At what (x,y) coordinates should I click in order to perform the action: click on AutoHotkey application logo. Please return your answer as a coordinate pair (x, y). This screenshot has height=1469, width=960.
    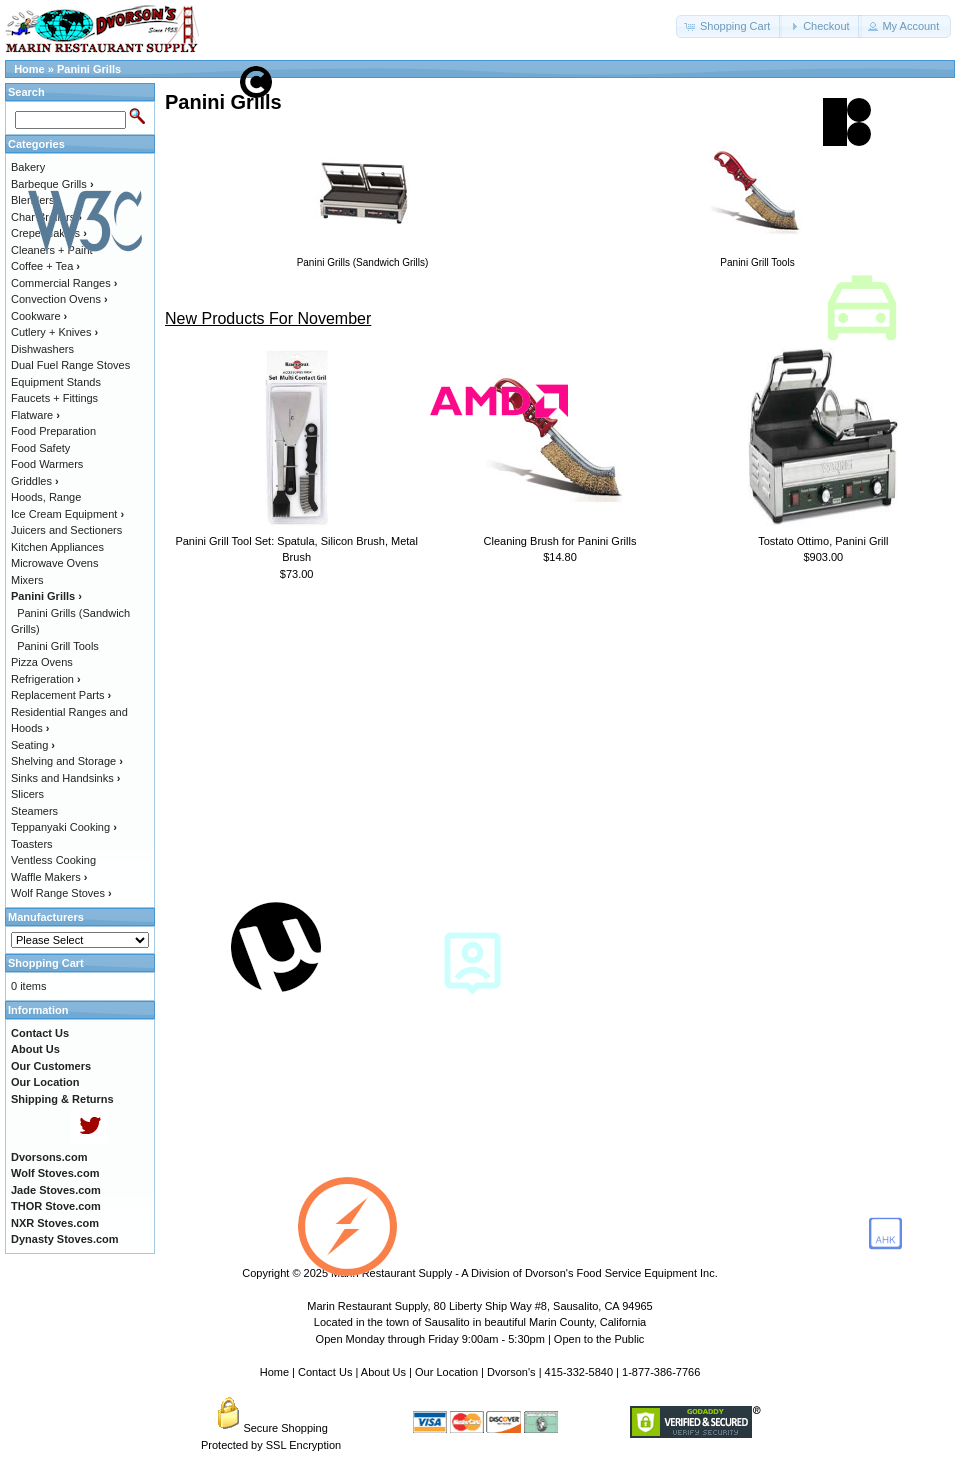
    Looking at the image, I should click on (885, 1233).